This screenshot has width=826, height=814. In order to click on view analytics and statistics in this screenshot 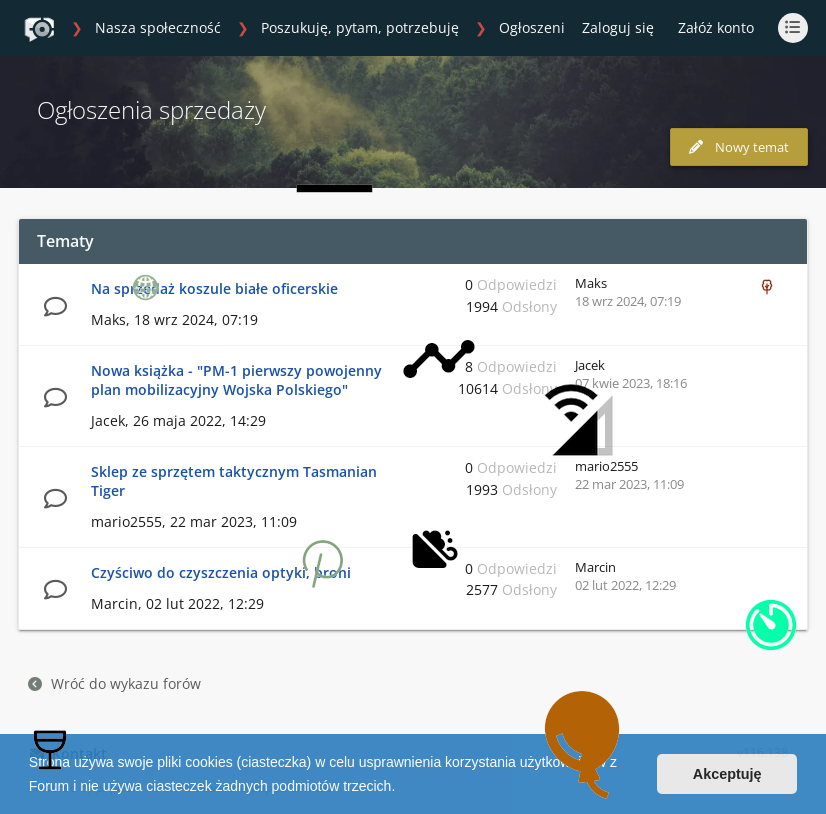, I will do `click(439, 359)`.